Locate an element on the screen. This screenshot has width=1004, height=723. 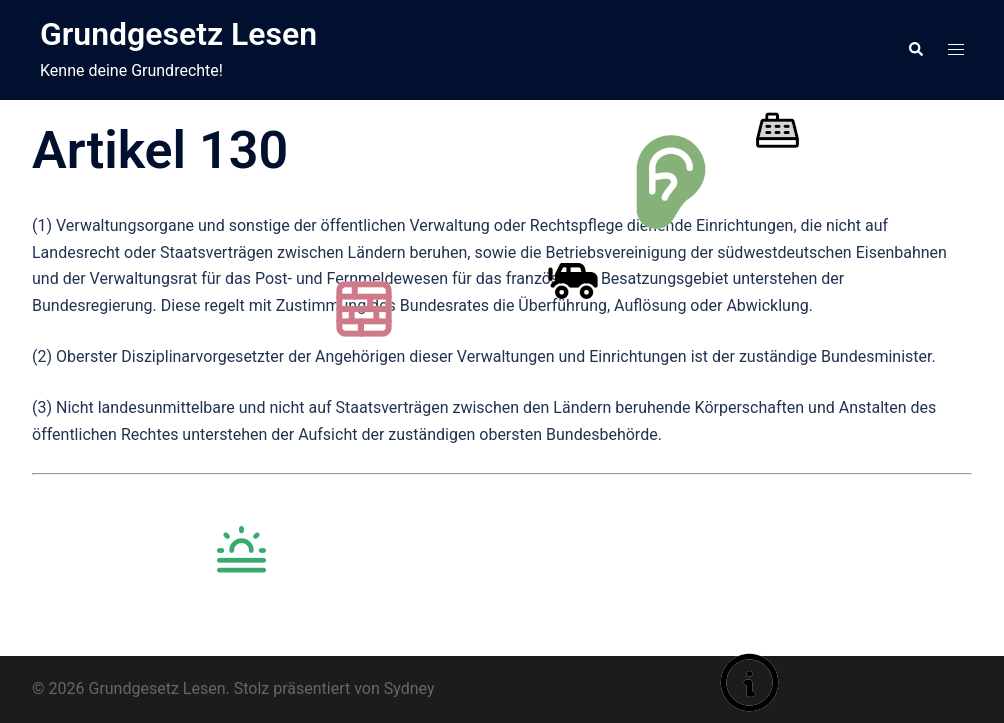
indicates hazy or foggy weather conditions is located at coordinates (241, 550).